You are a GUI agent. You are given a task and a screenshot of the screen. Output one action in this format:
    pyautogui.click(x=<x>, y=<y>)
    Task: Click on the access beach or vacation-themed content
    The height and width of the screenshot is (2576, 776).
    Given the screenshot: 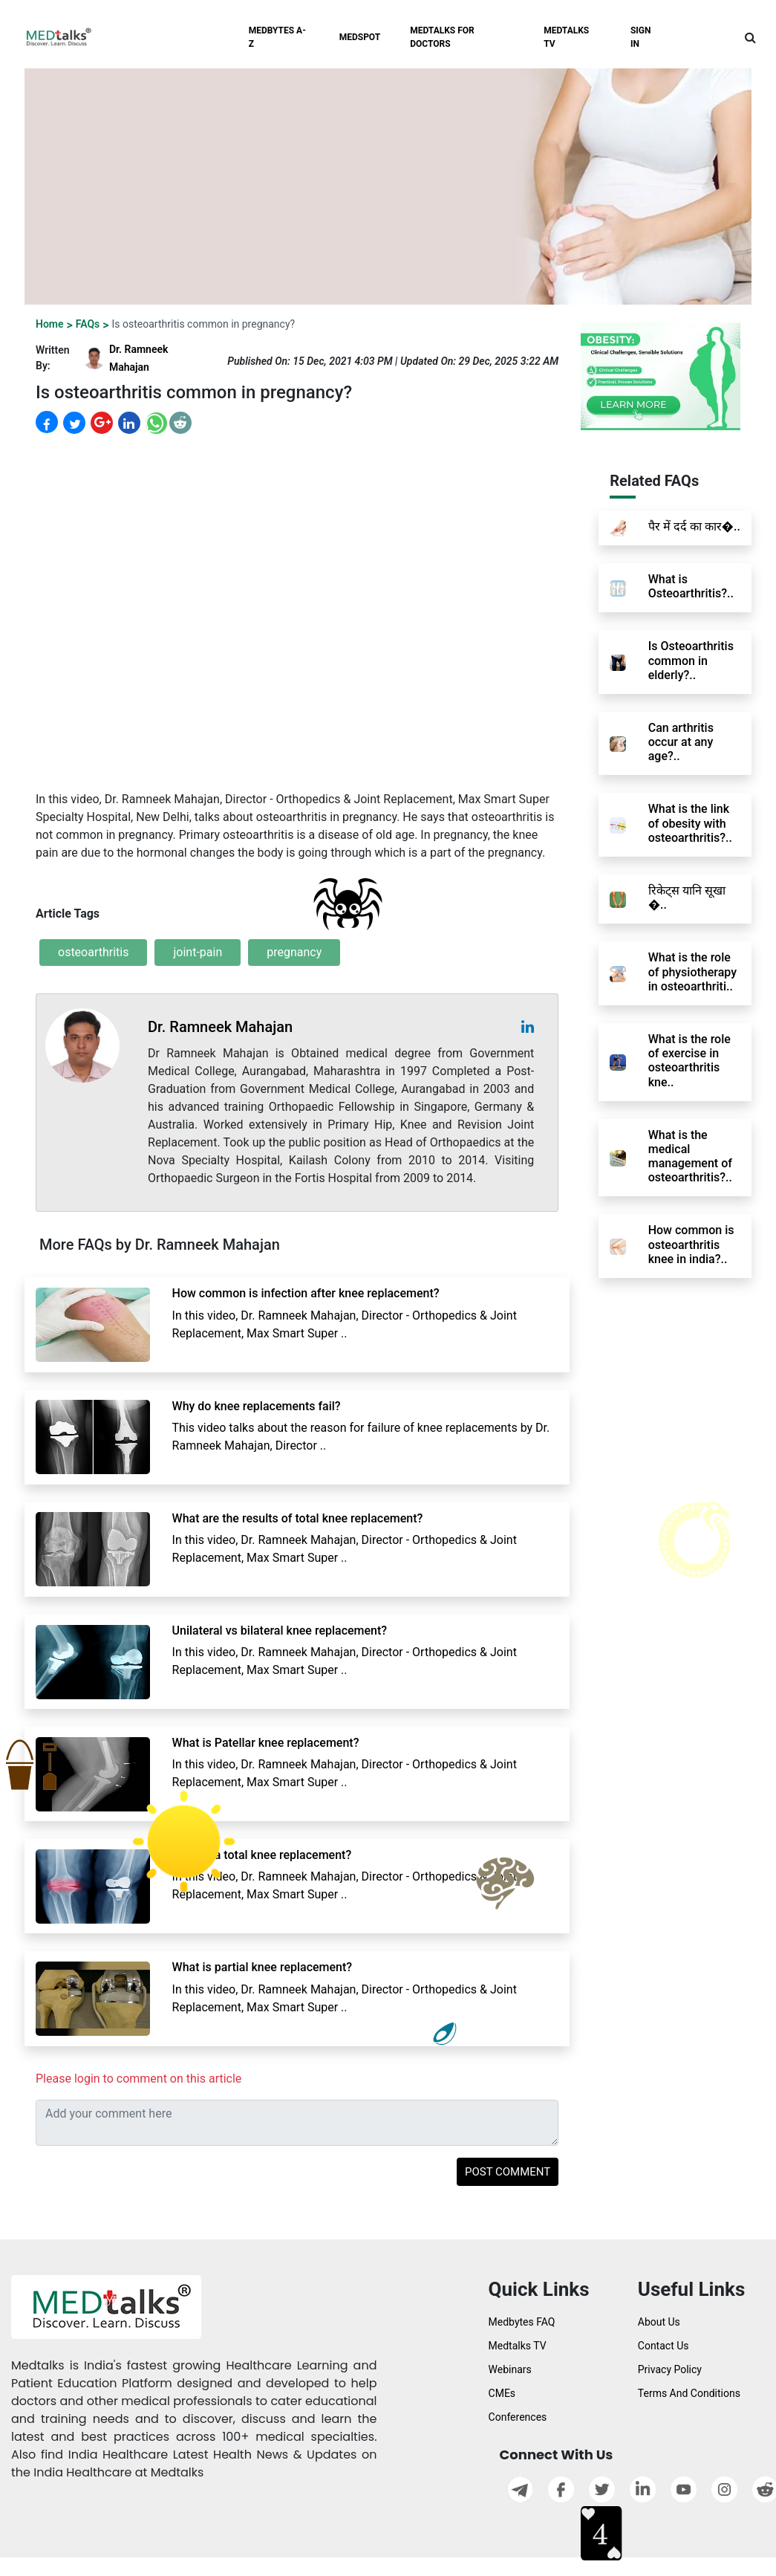 What is the action you would take?
    pyautogui.click(x=31, y=1765)
    